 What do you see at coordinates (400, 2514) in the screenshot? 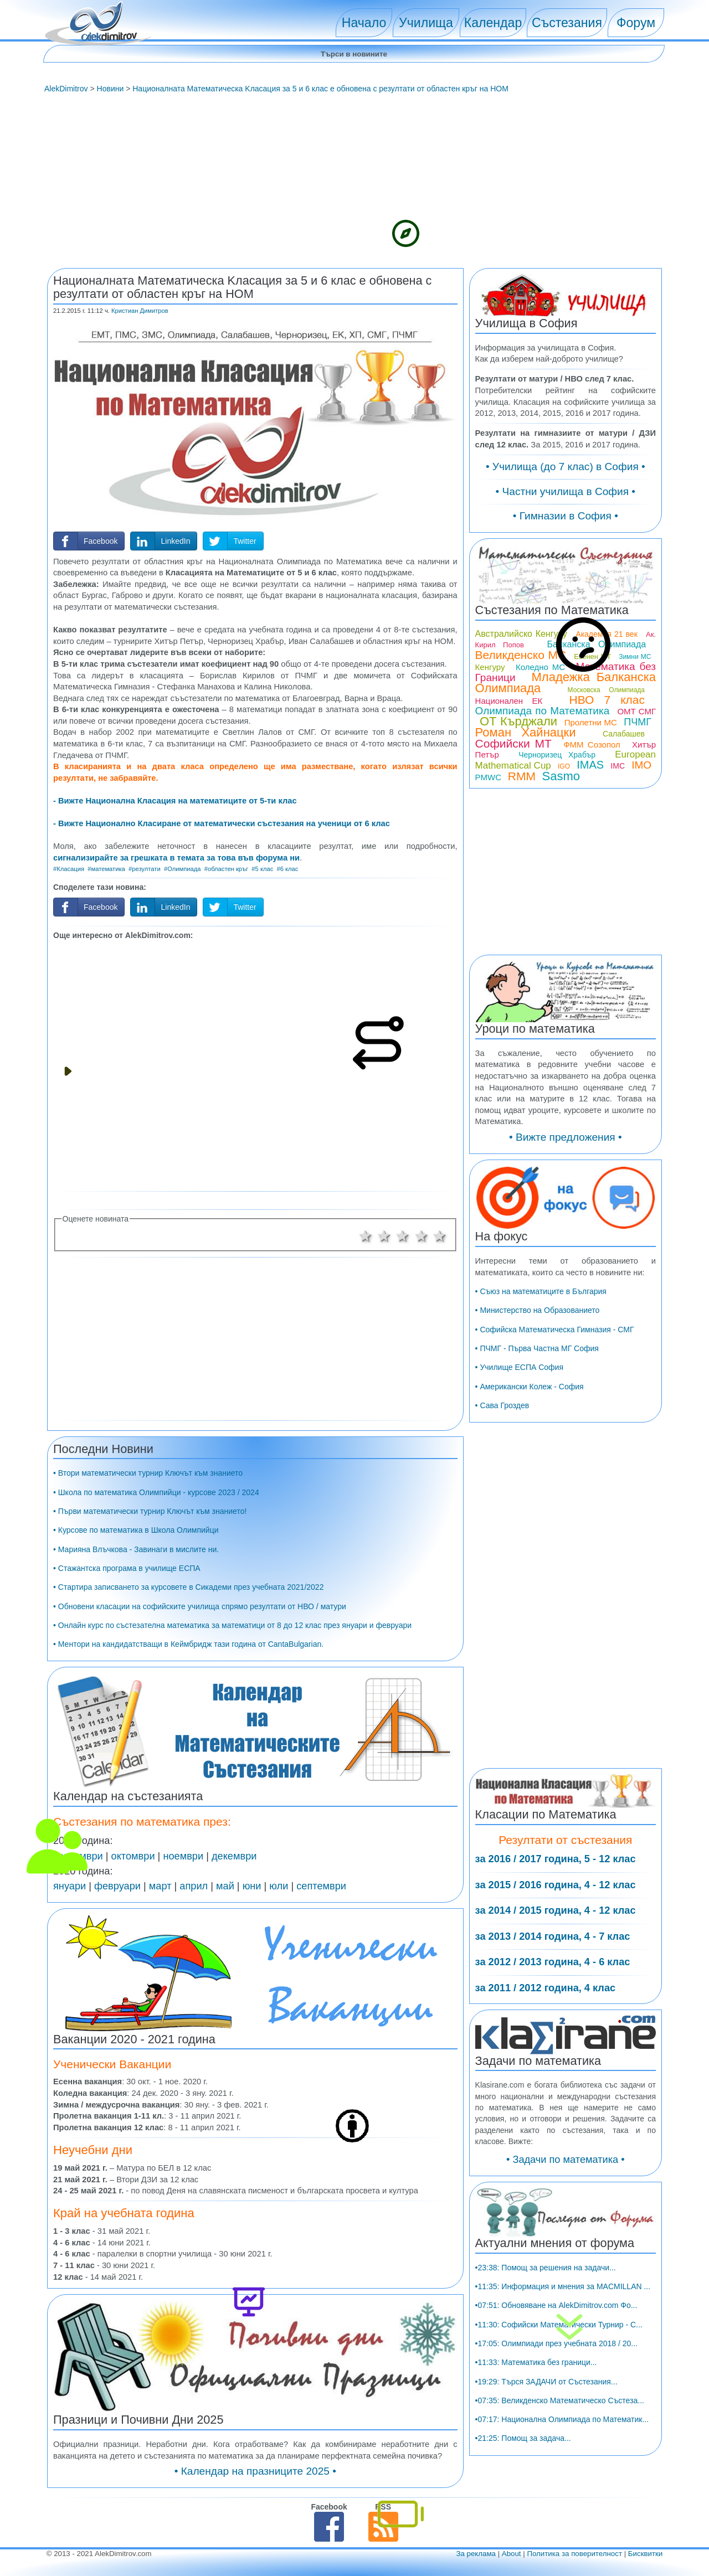
I see `indicates battery is empty or depleted` at bounding box center [400, 2514].